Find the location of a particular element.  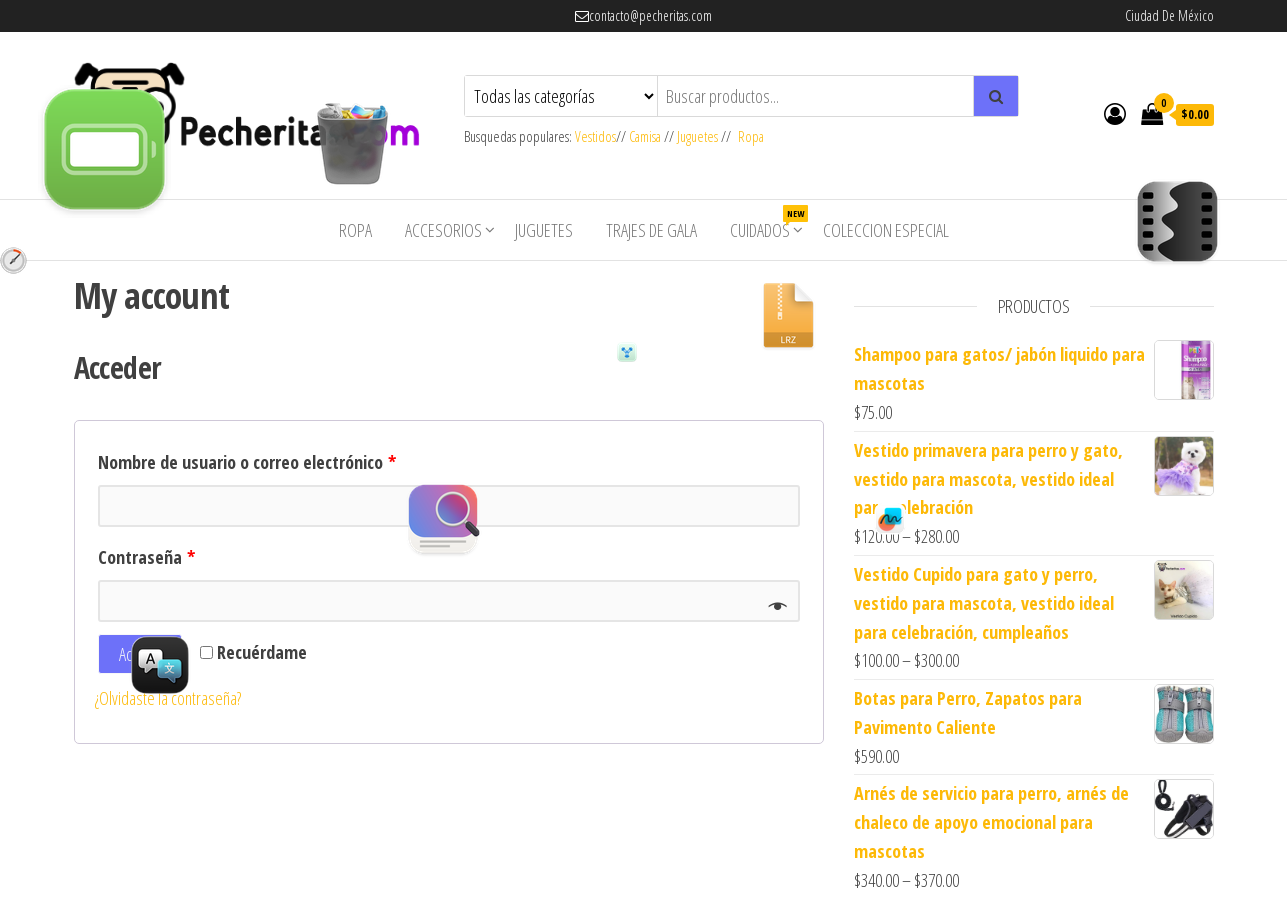

open the translate app is located at coordinates (160, 665).